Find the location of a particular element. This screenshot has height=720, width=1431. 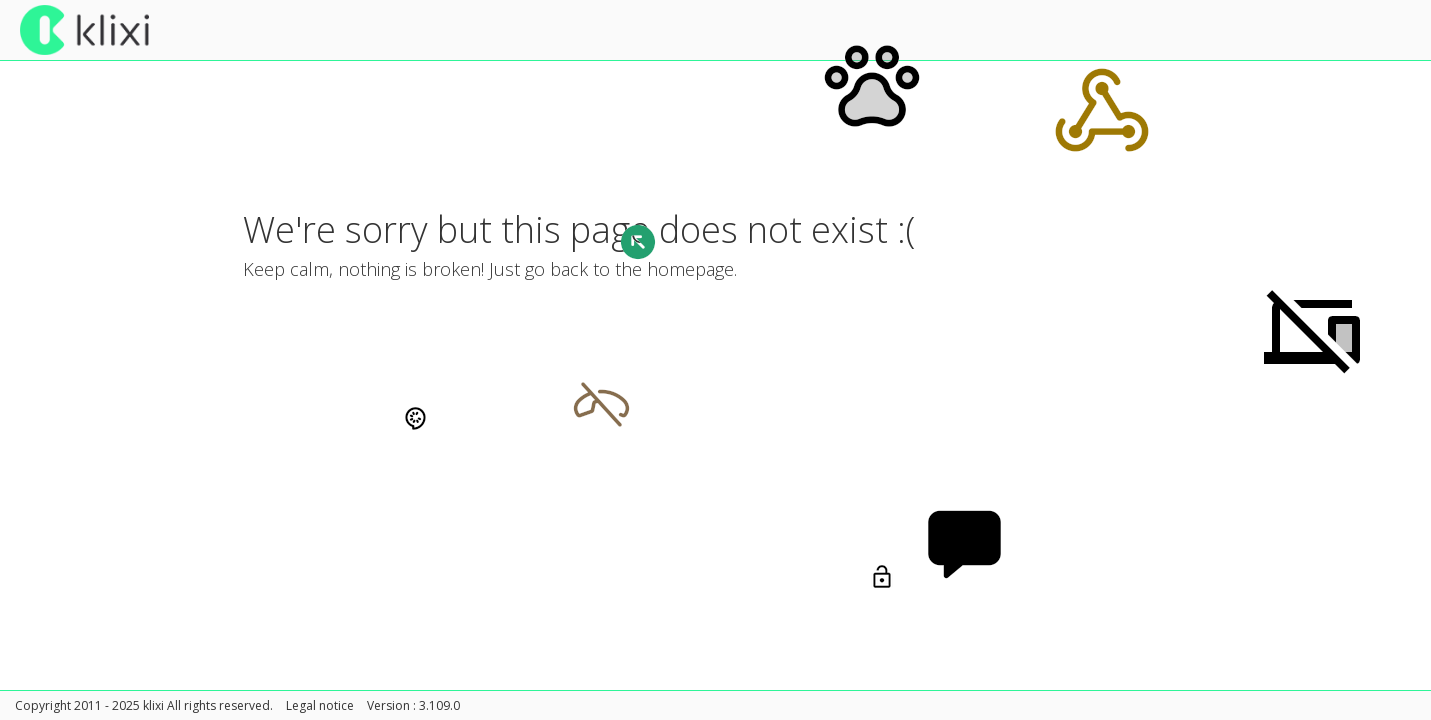

navigate back to the previous screen is located at coordinates (638, 242).